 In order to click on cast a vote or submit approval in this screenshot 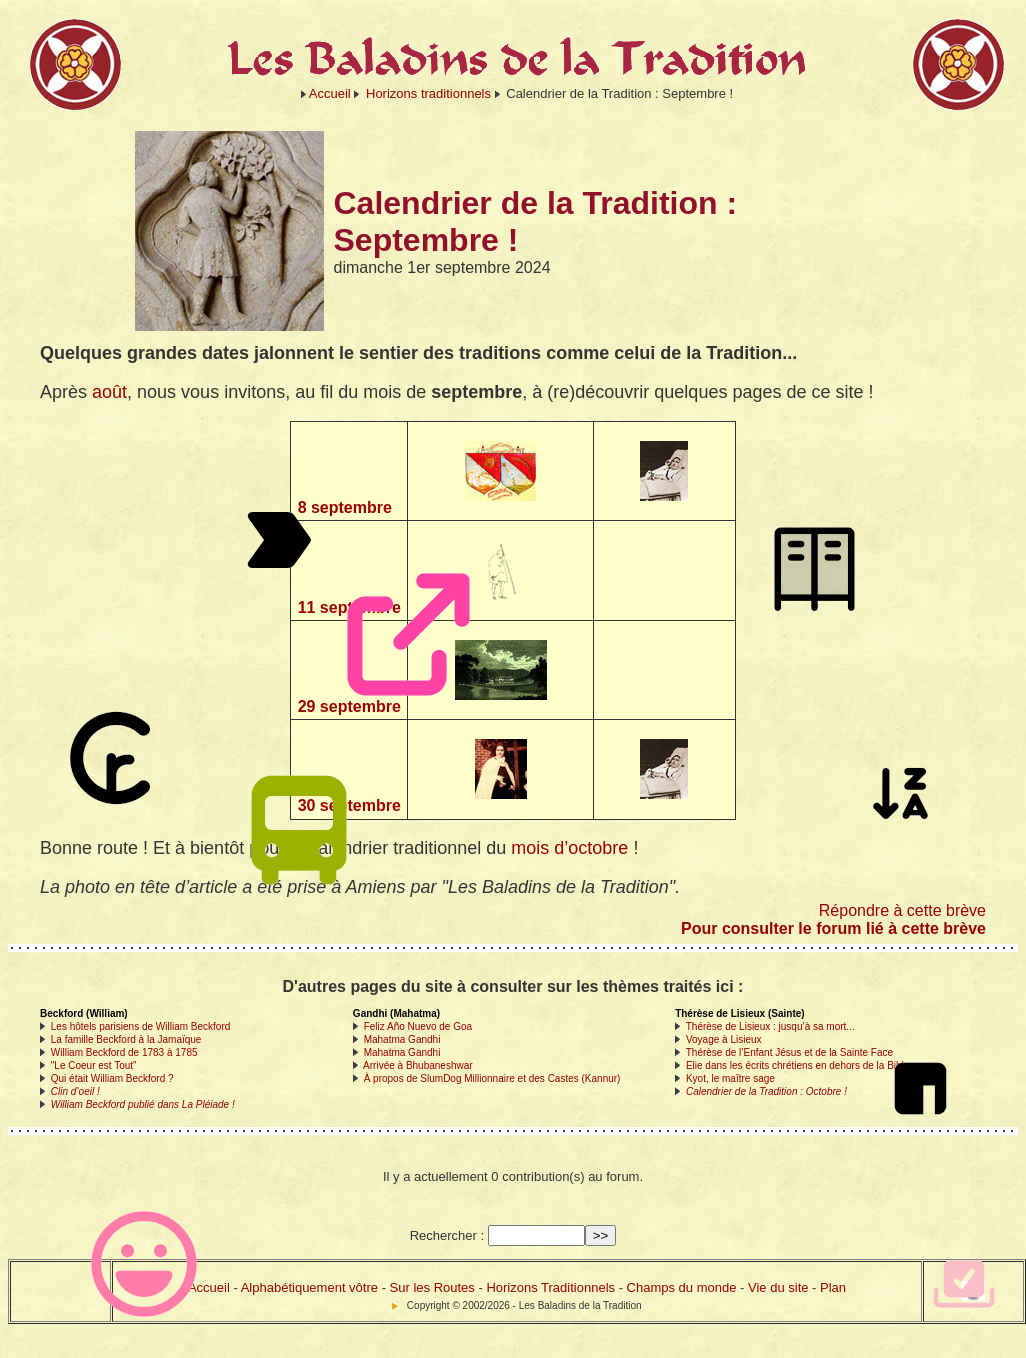, I will do `click(964, 1284)`.